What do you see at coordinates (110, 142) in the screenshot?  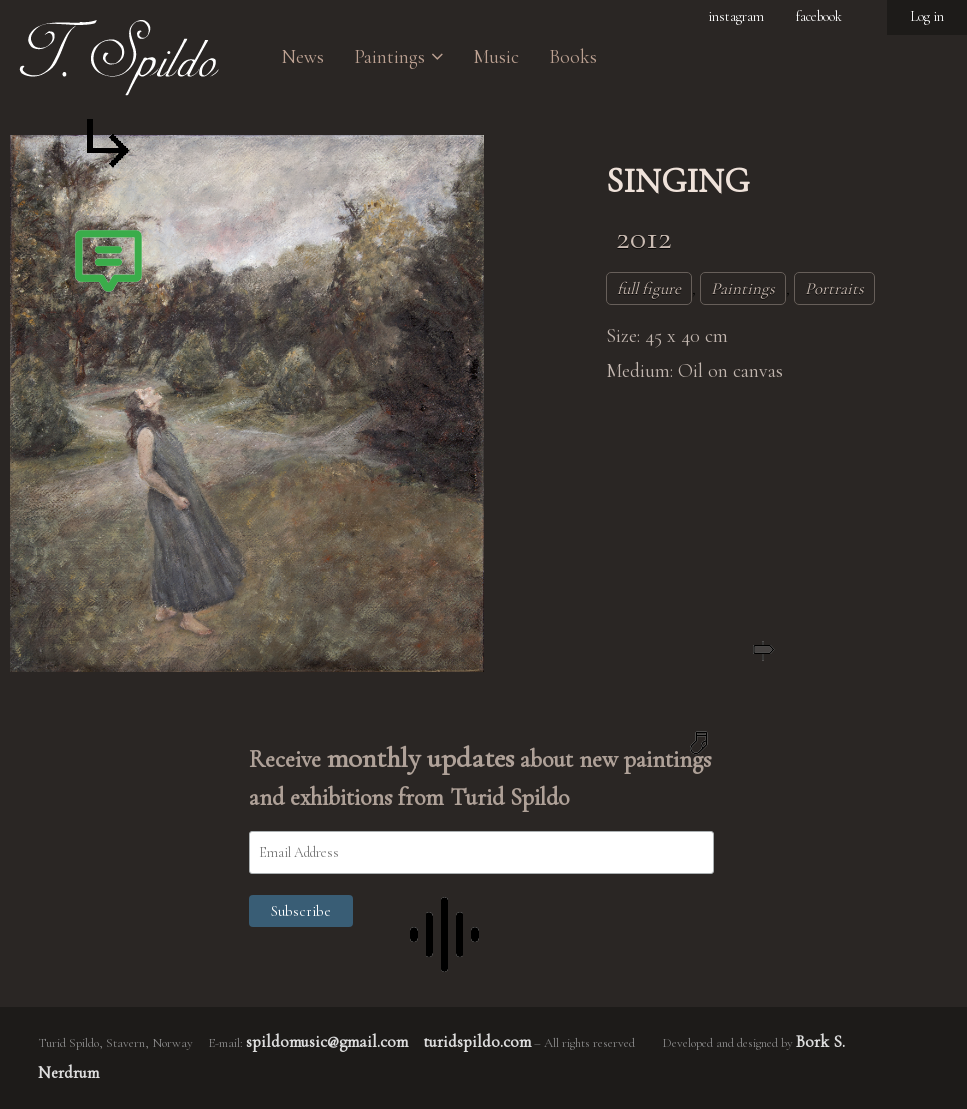 I see `navigate to a subdirectory or nested folder` at bounding box center [110, 142].